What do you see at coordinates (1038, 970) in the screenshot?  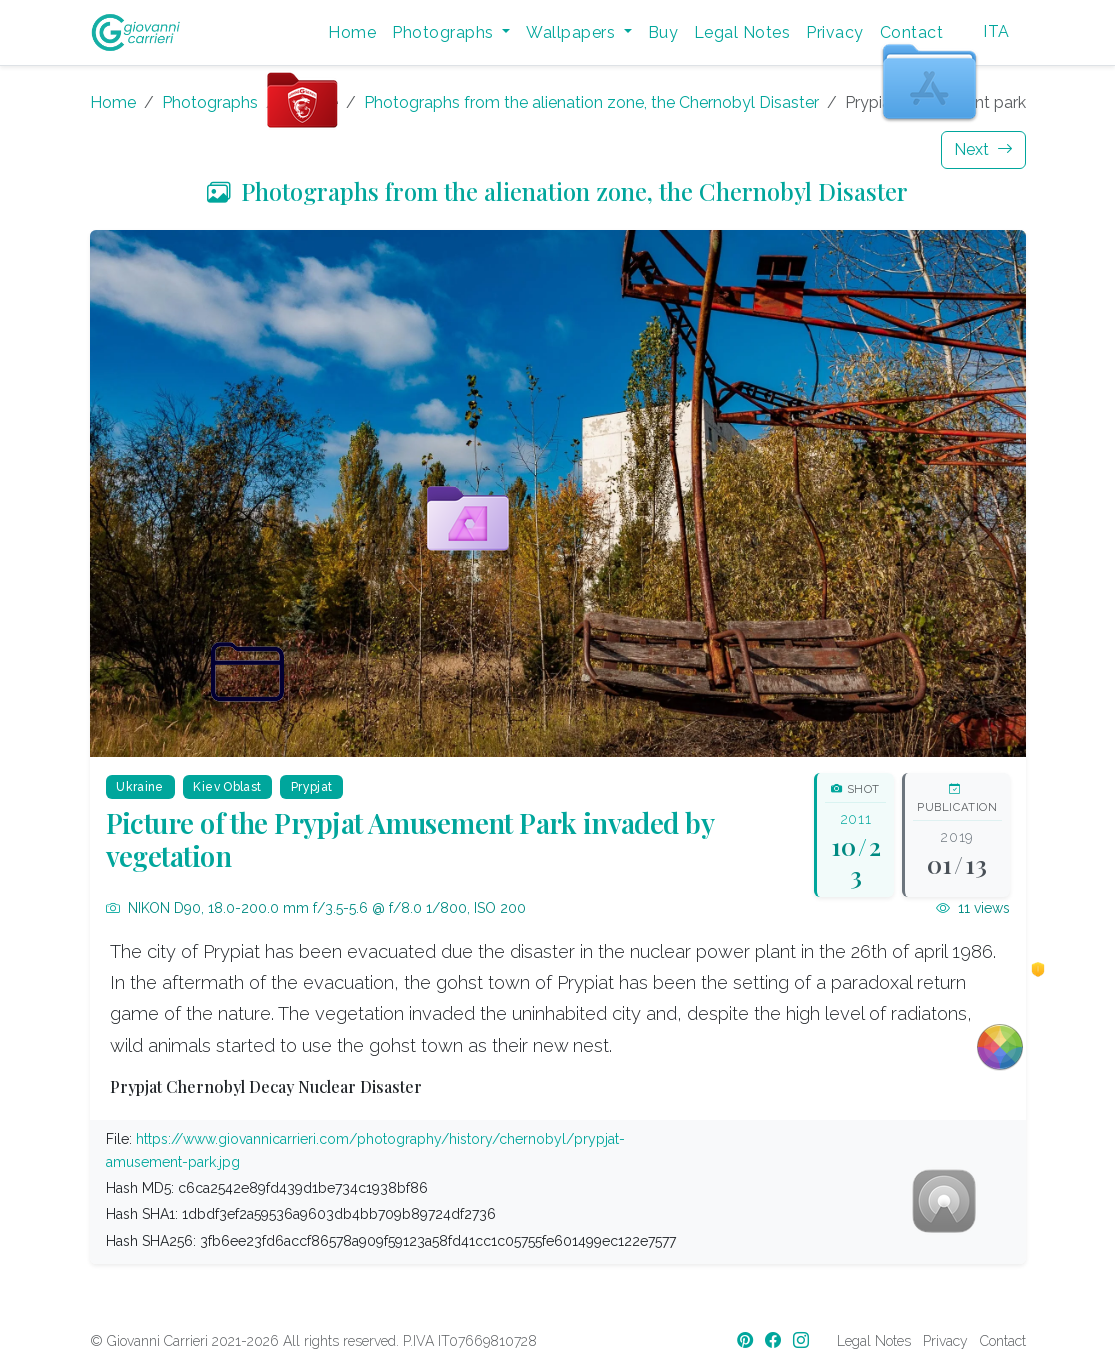 I see `indicates medium security level or partial protection` at bounding box center [1038, 970].